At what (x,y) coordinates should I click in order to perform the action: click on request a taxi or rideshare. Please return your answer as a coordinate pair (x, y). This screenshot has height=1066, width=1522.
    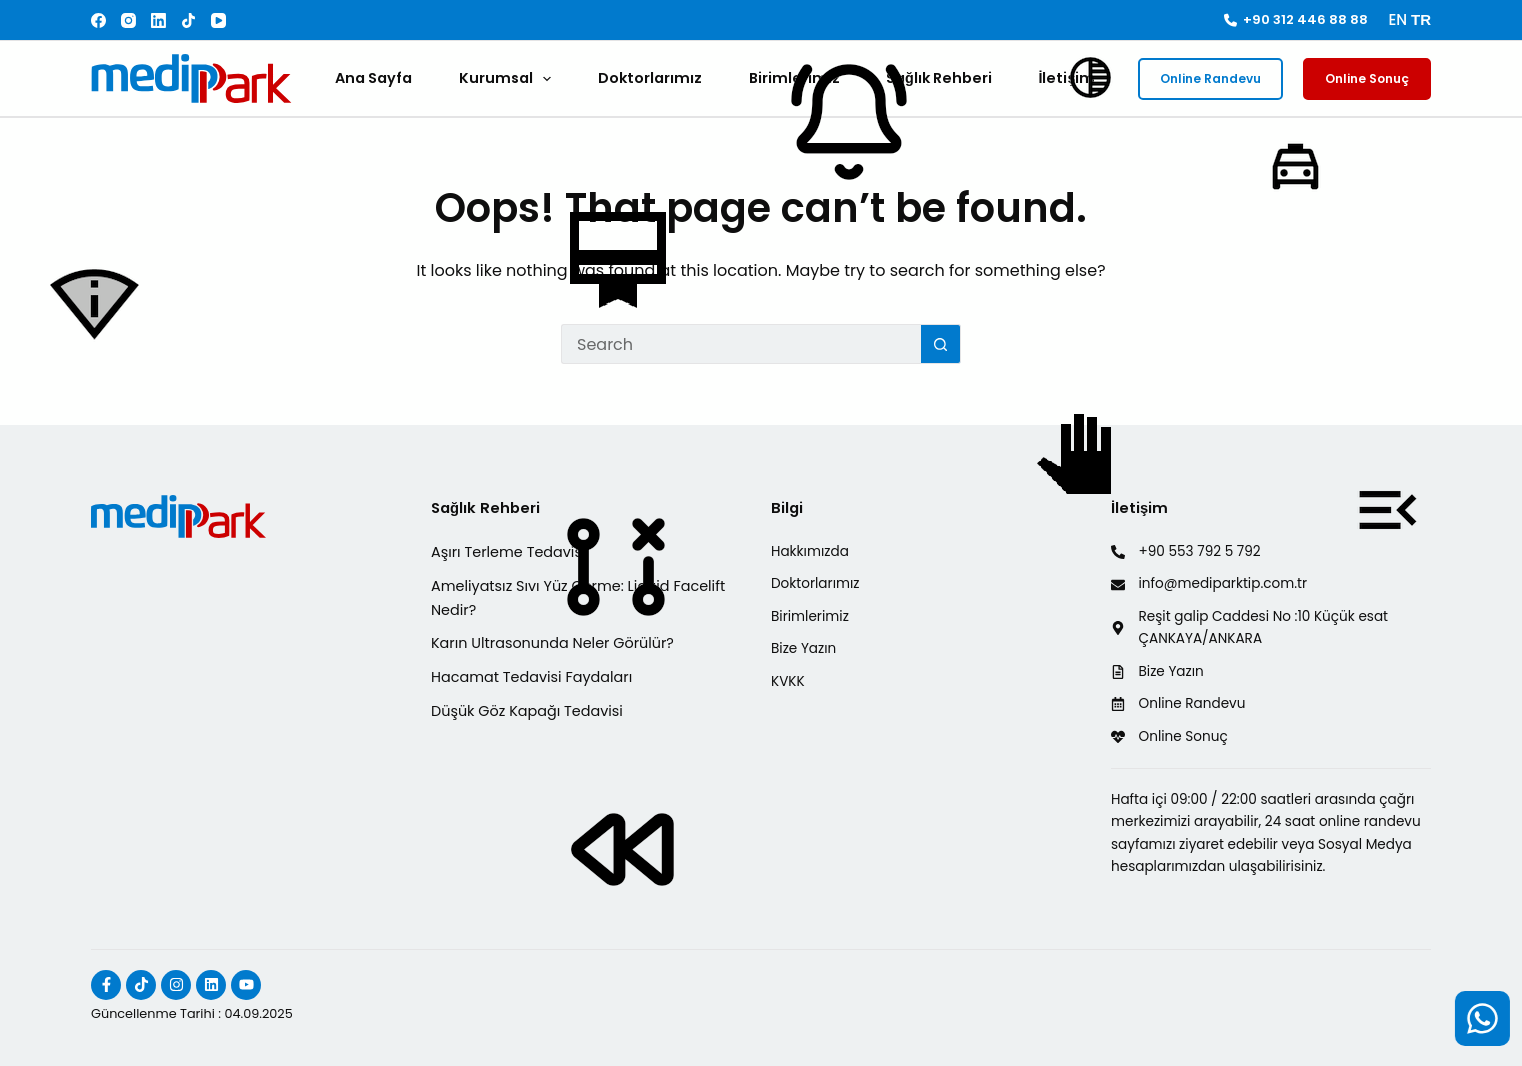
    Looking at the image, I should click on (1295, 166).